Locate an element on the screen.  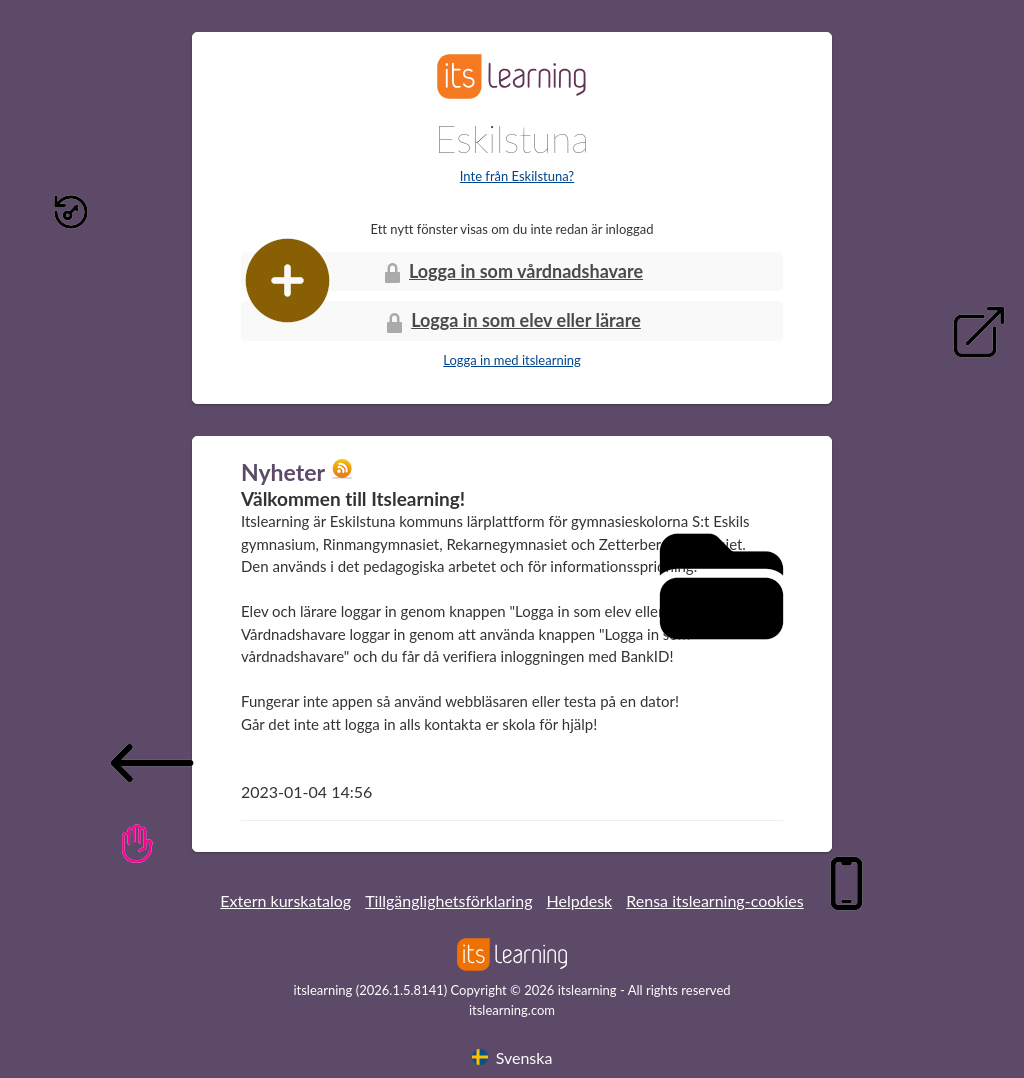
open folder to view files is located at coordinates (721, 586).